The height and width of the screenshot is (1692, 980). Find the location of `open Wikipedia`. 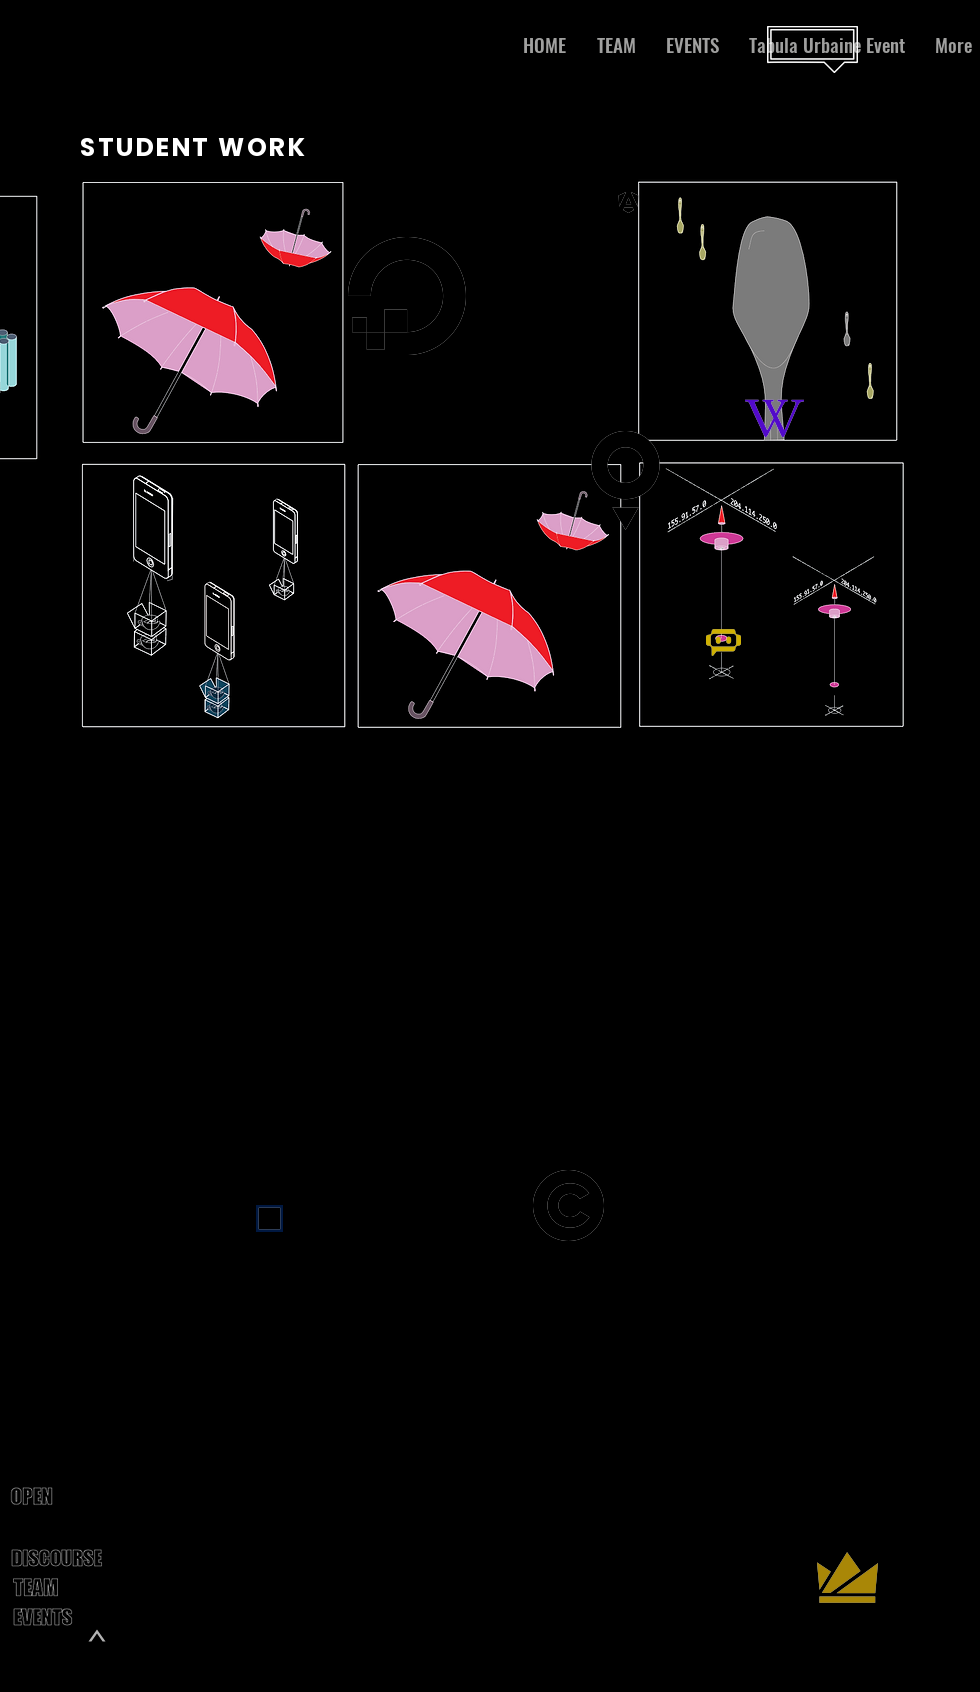

open Wikipedia is located at coordinates (774, 418).